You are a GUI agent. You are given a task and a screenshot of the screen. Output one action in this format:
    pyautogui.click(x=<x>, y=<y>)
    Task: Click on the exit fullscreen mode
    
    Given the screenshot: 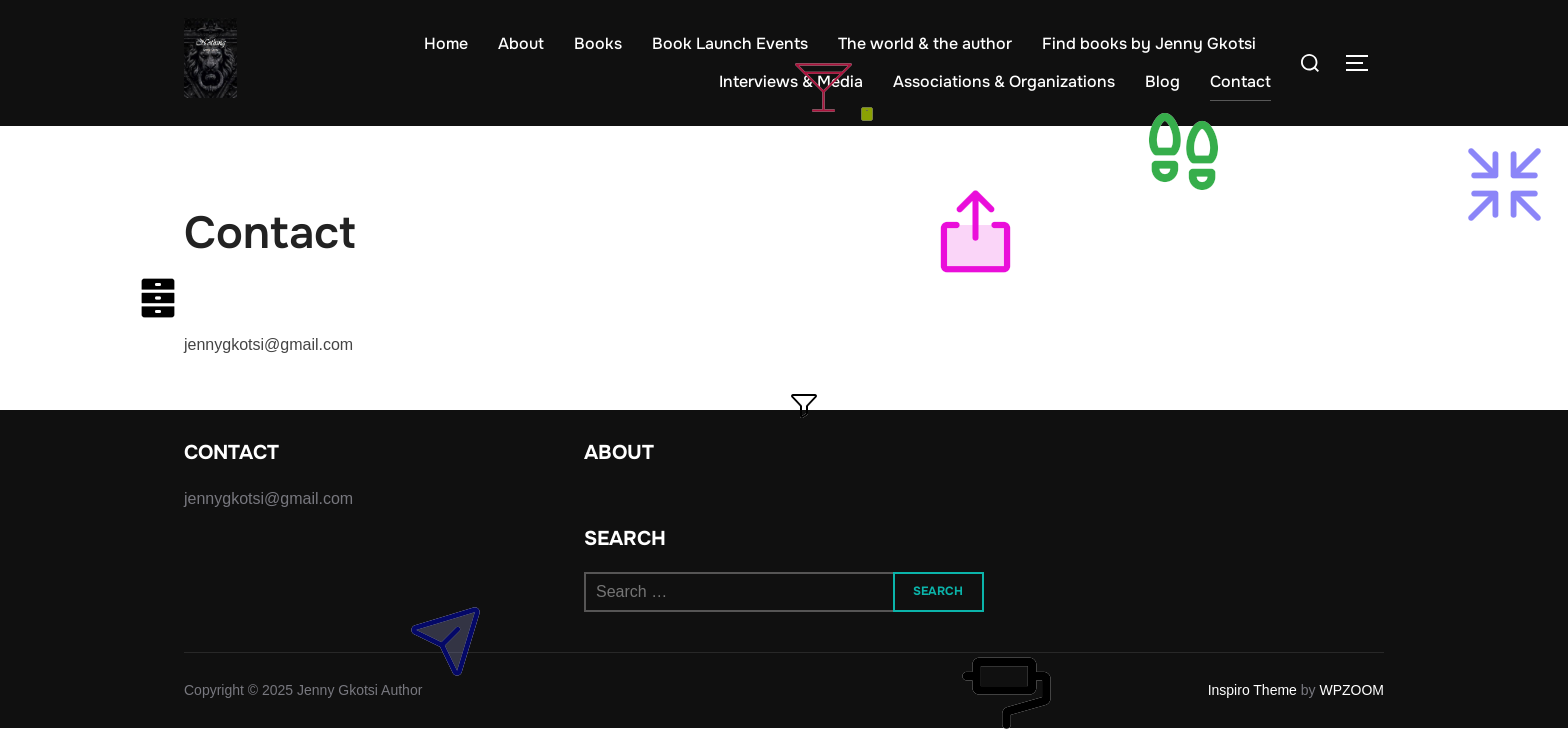 What is the action you would take?
    pyautogui.click(x=1504, y=184)
    